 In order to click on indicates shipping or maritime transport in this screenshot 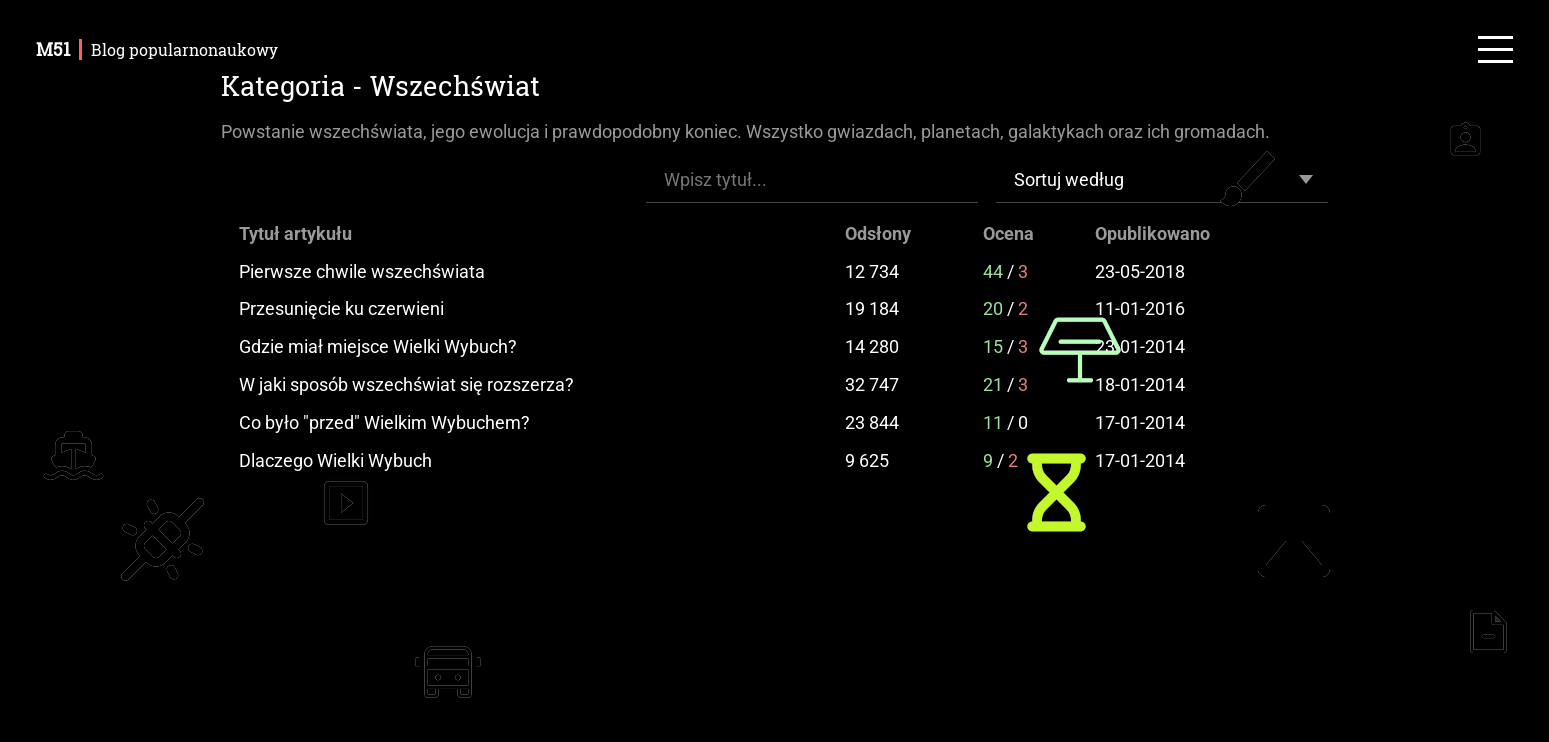, I will do `click(73, 455)`.